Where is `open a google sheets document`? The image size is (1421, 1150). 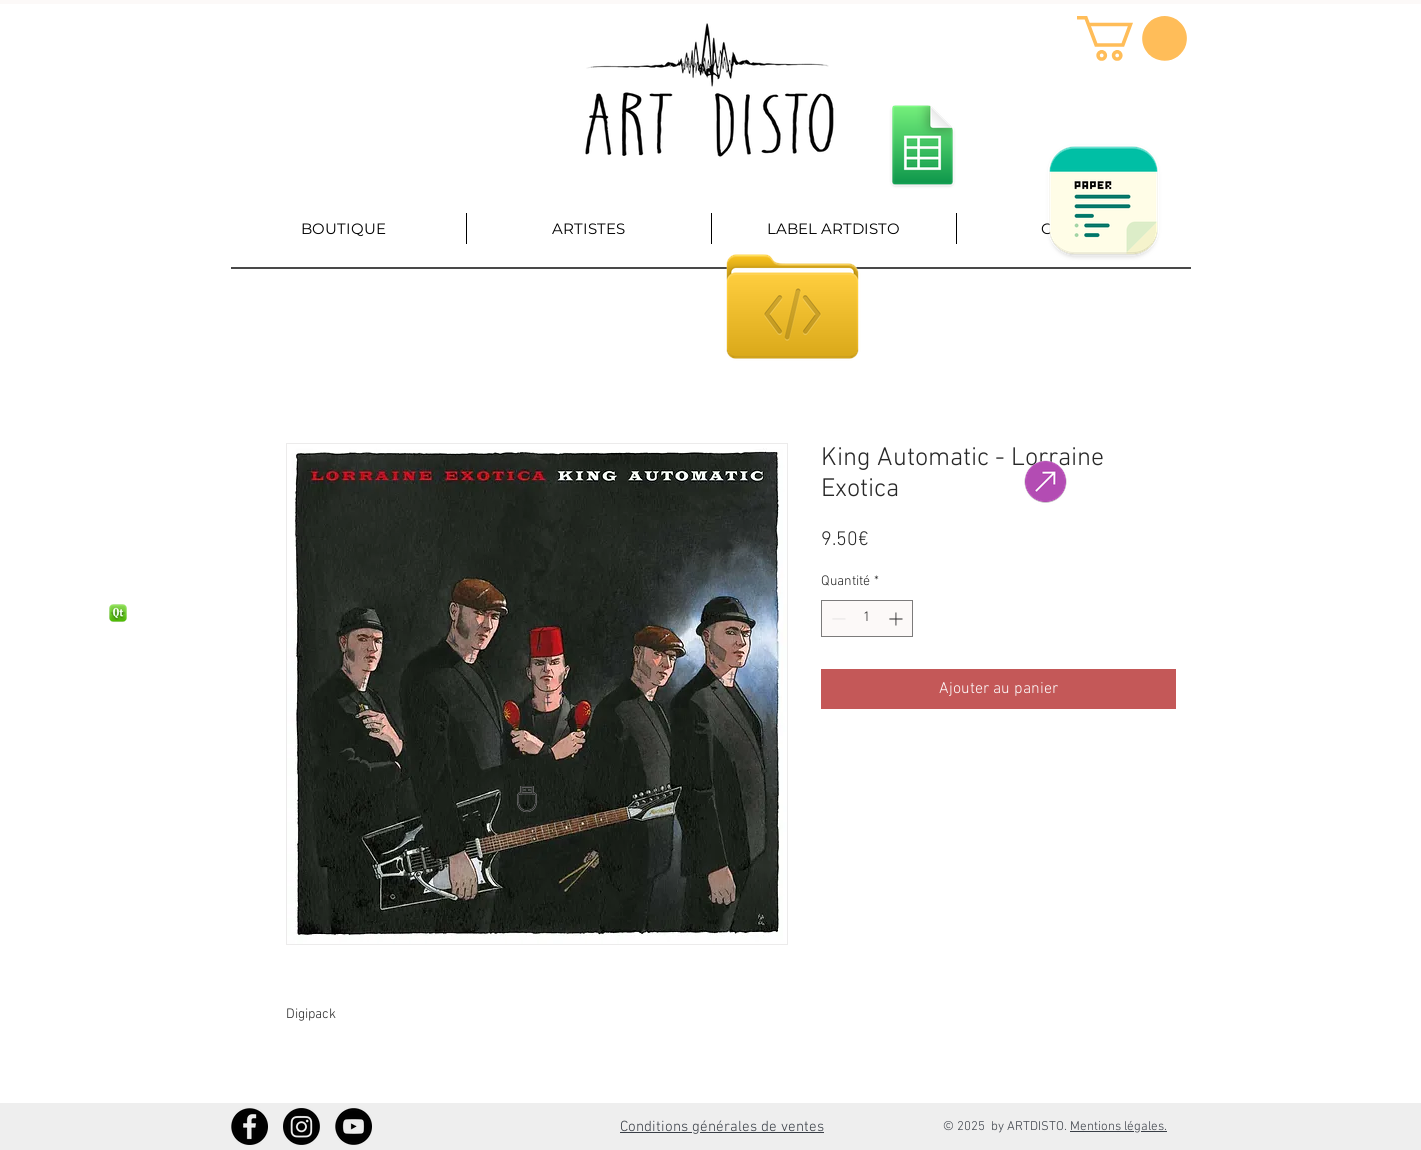
open a google sheets document is located at coordinates (922, 146).